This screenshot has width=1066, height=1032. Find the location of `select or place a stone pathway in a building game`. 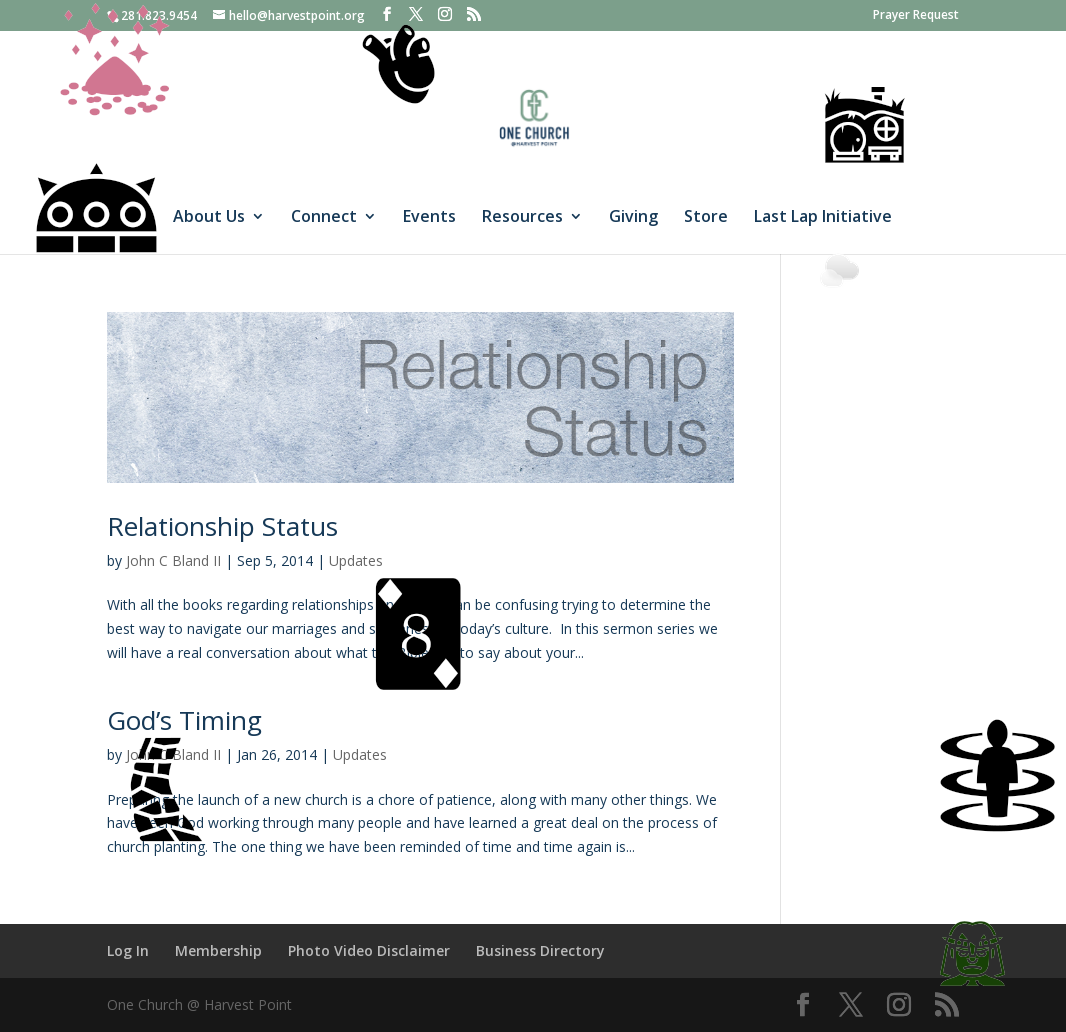

select or place a stone pathway in a building game is located at coordinates (166, 789).